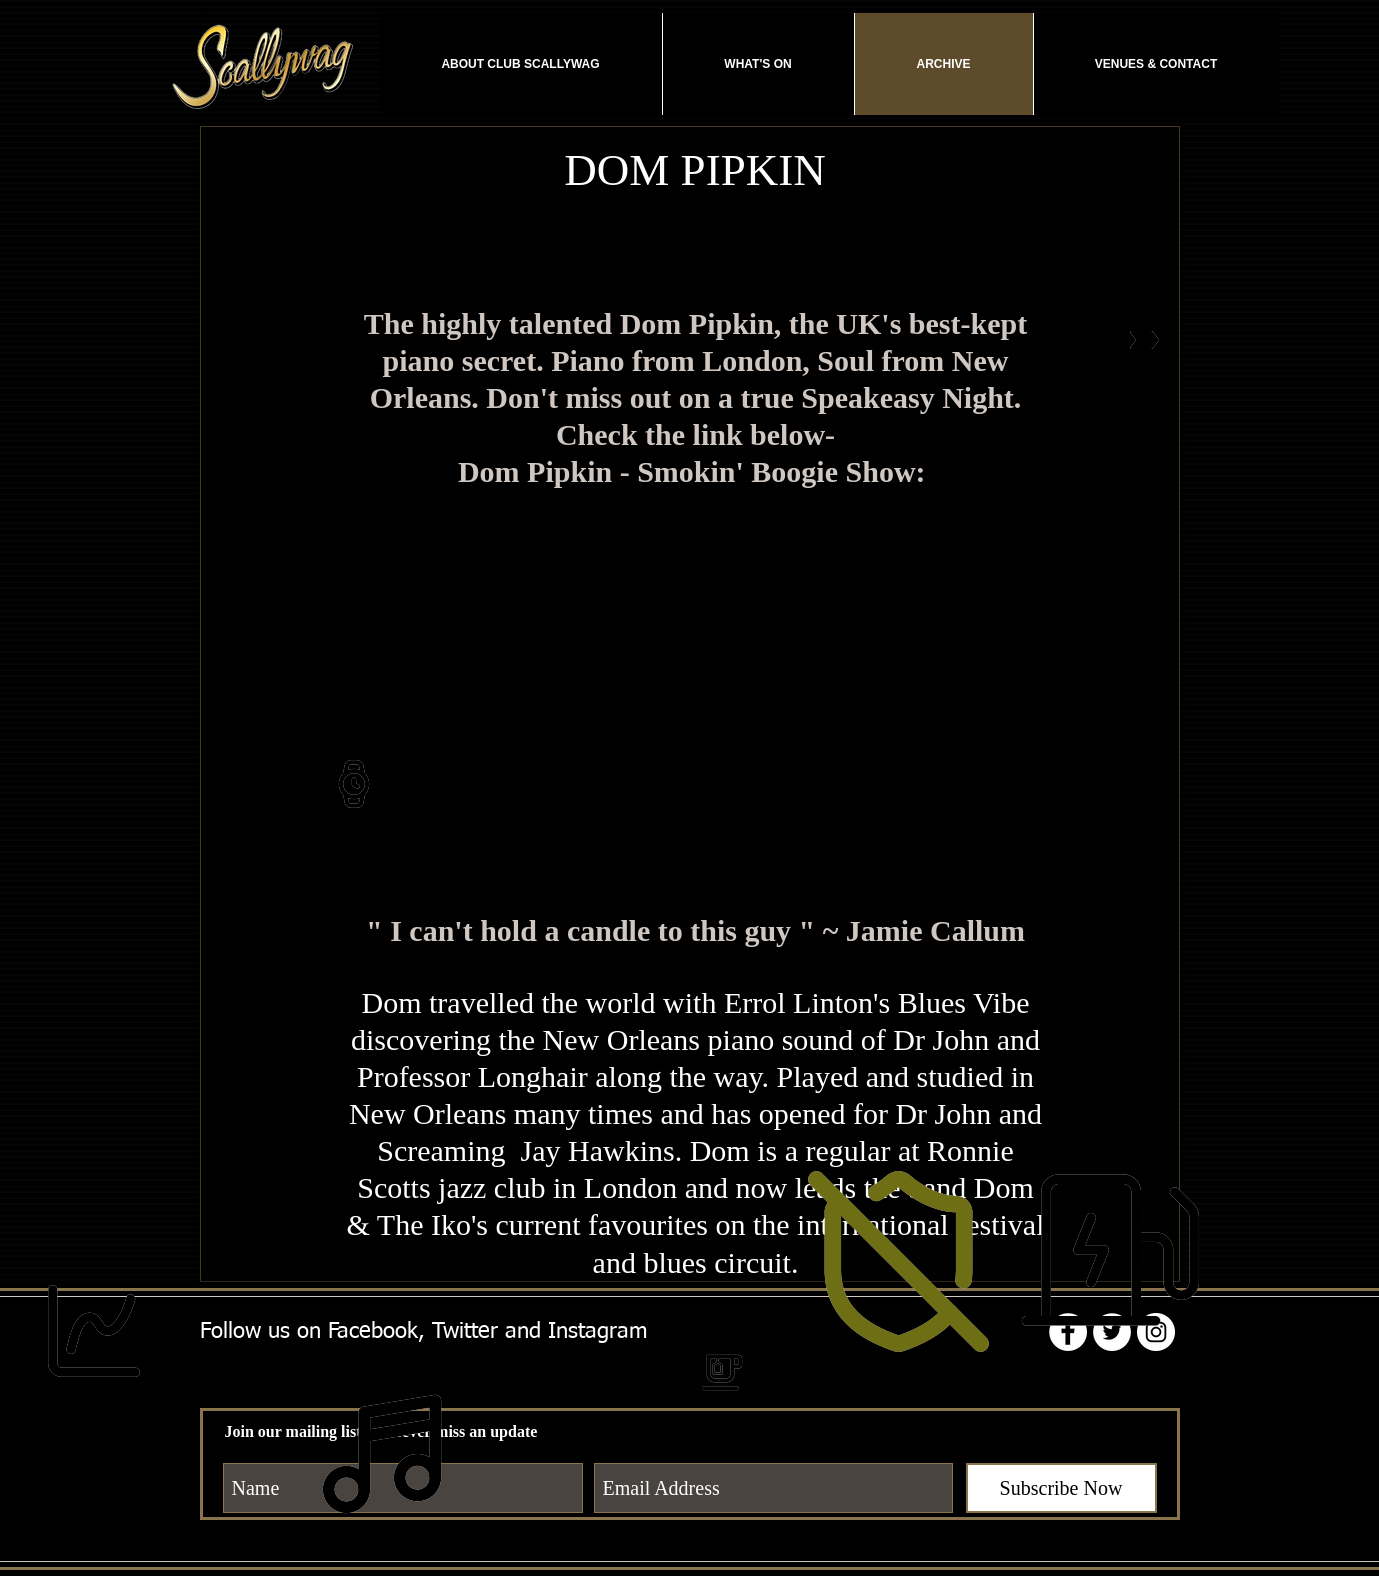 This screenshot has width=1379, height=1576. Describe the element at coordinates (1104, 1250) in the screenshot. I see `find nearby electric vehicle charging stations` at that location.